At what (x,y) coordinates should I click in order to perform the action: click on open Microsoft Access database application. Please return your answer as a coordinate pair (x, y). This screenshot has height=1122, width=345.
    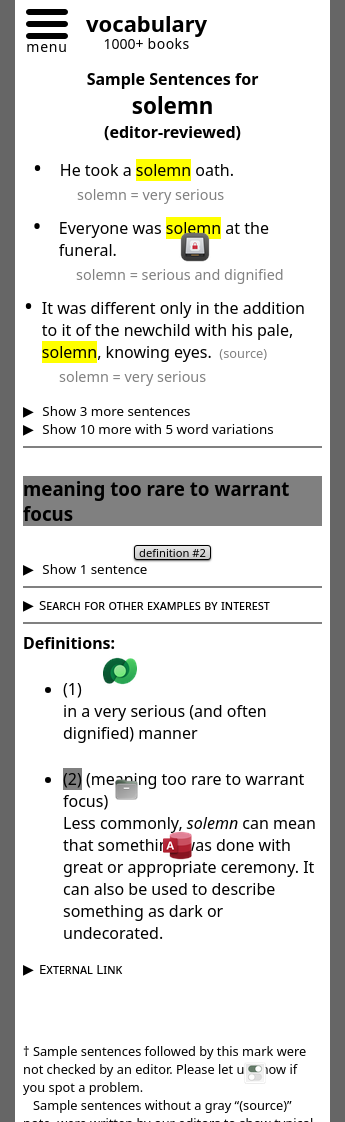
    Looking at the image, I should click on (177, 845).